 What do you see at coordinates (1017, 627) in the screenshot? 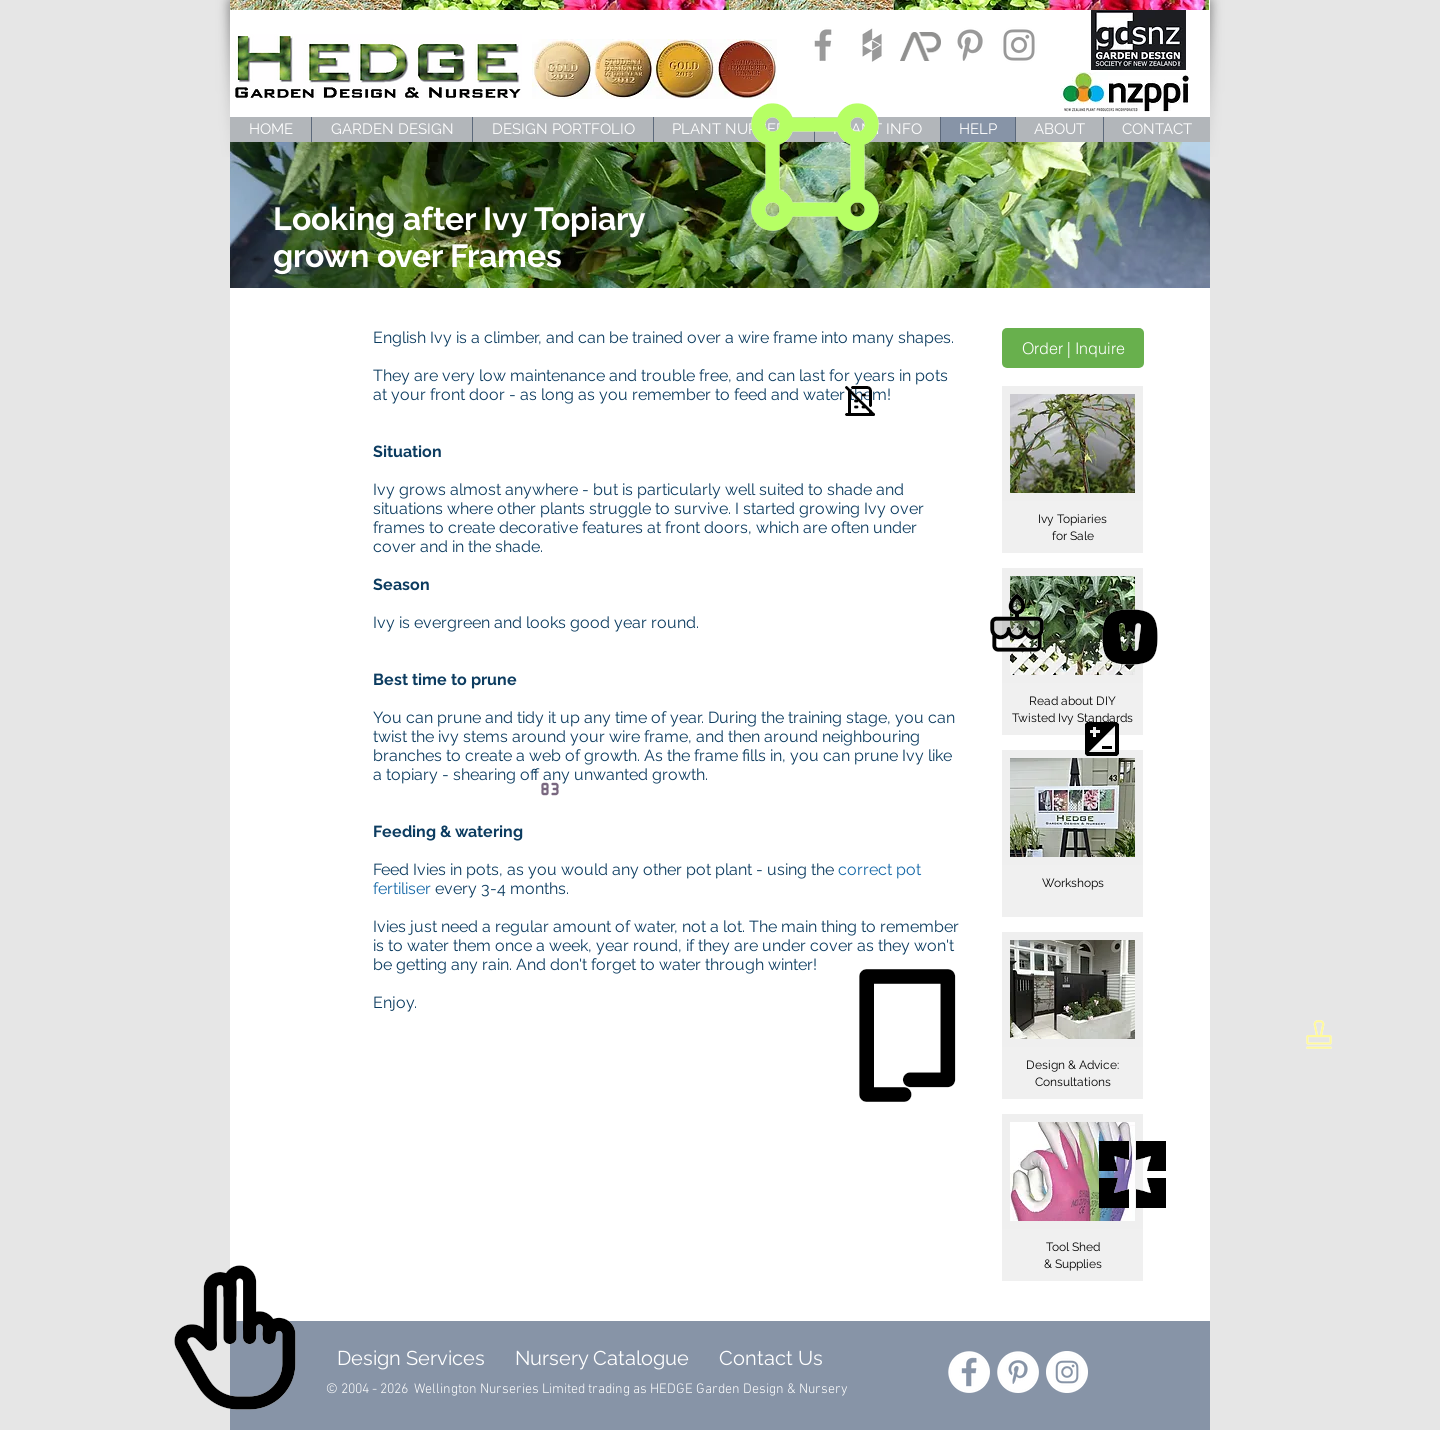
I see `view birthday or celebration notifications` at bounding box center [1017, 627].